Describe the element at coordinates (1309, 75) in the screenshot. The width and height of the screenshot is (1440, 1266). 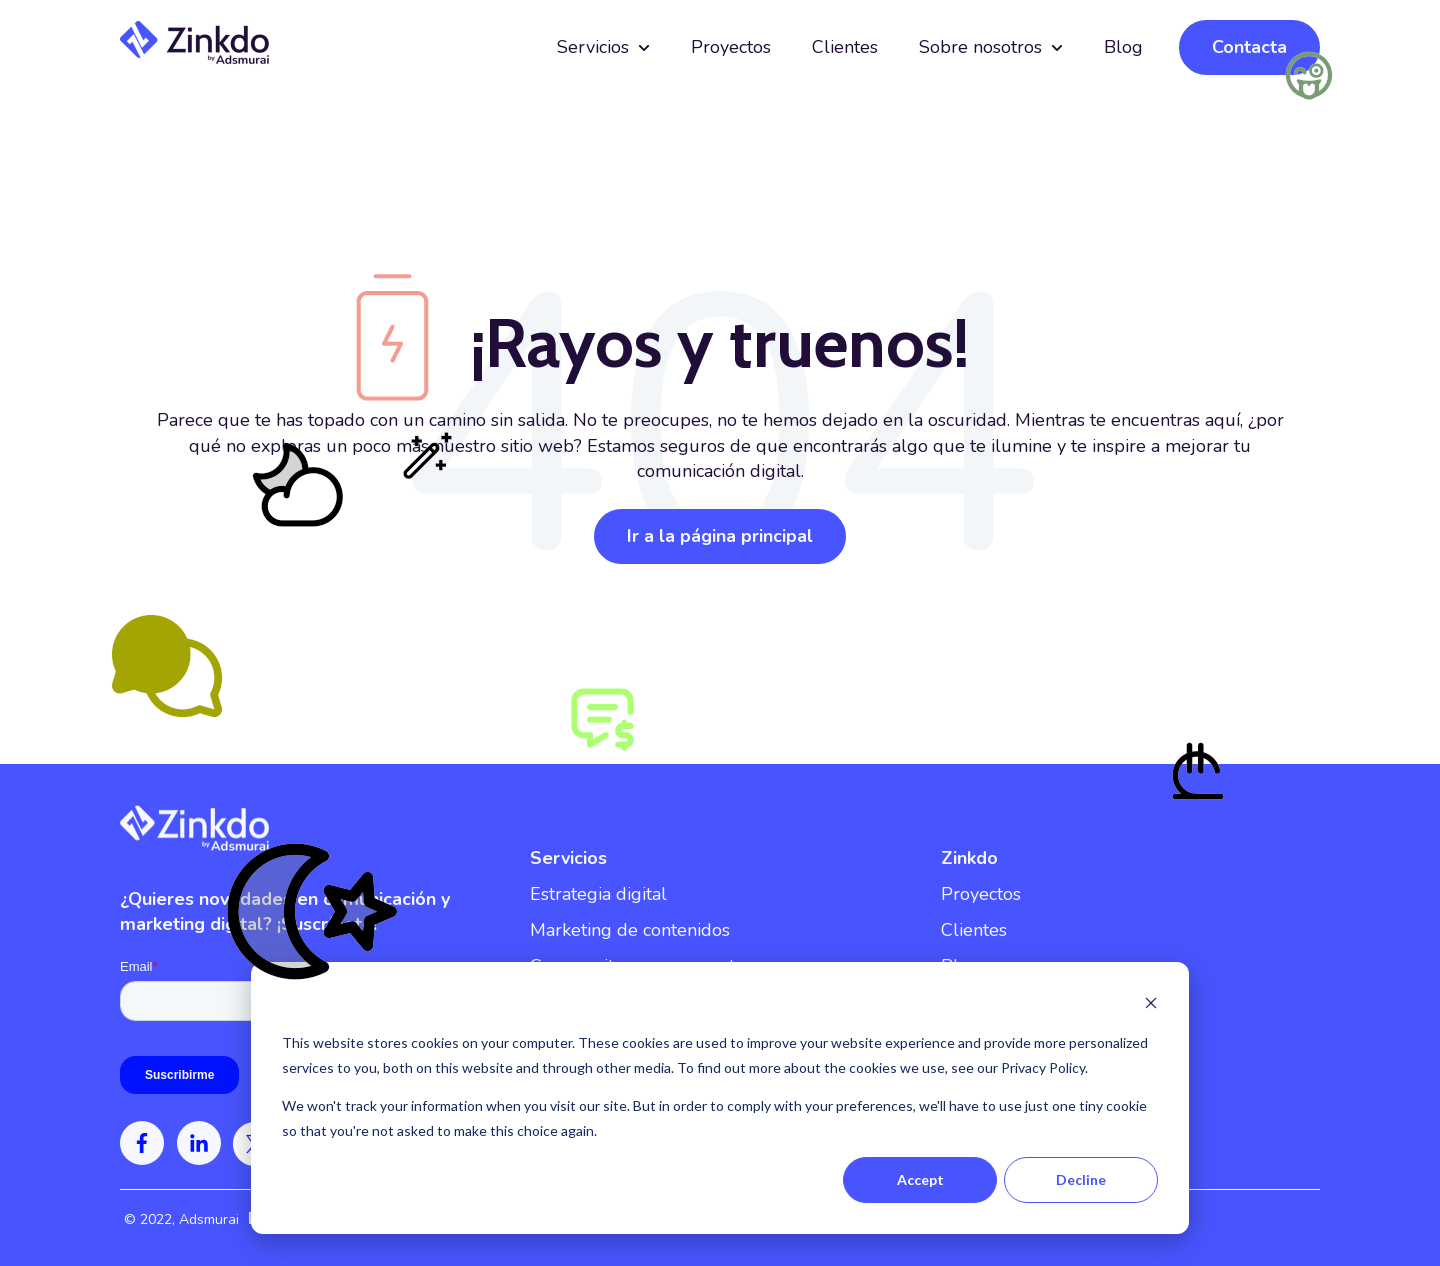
I see `react with a playful or silly emoji` at that location.